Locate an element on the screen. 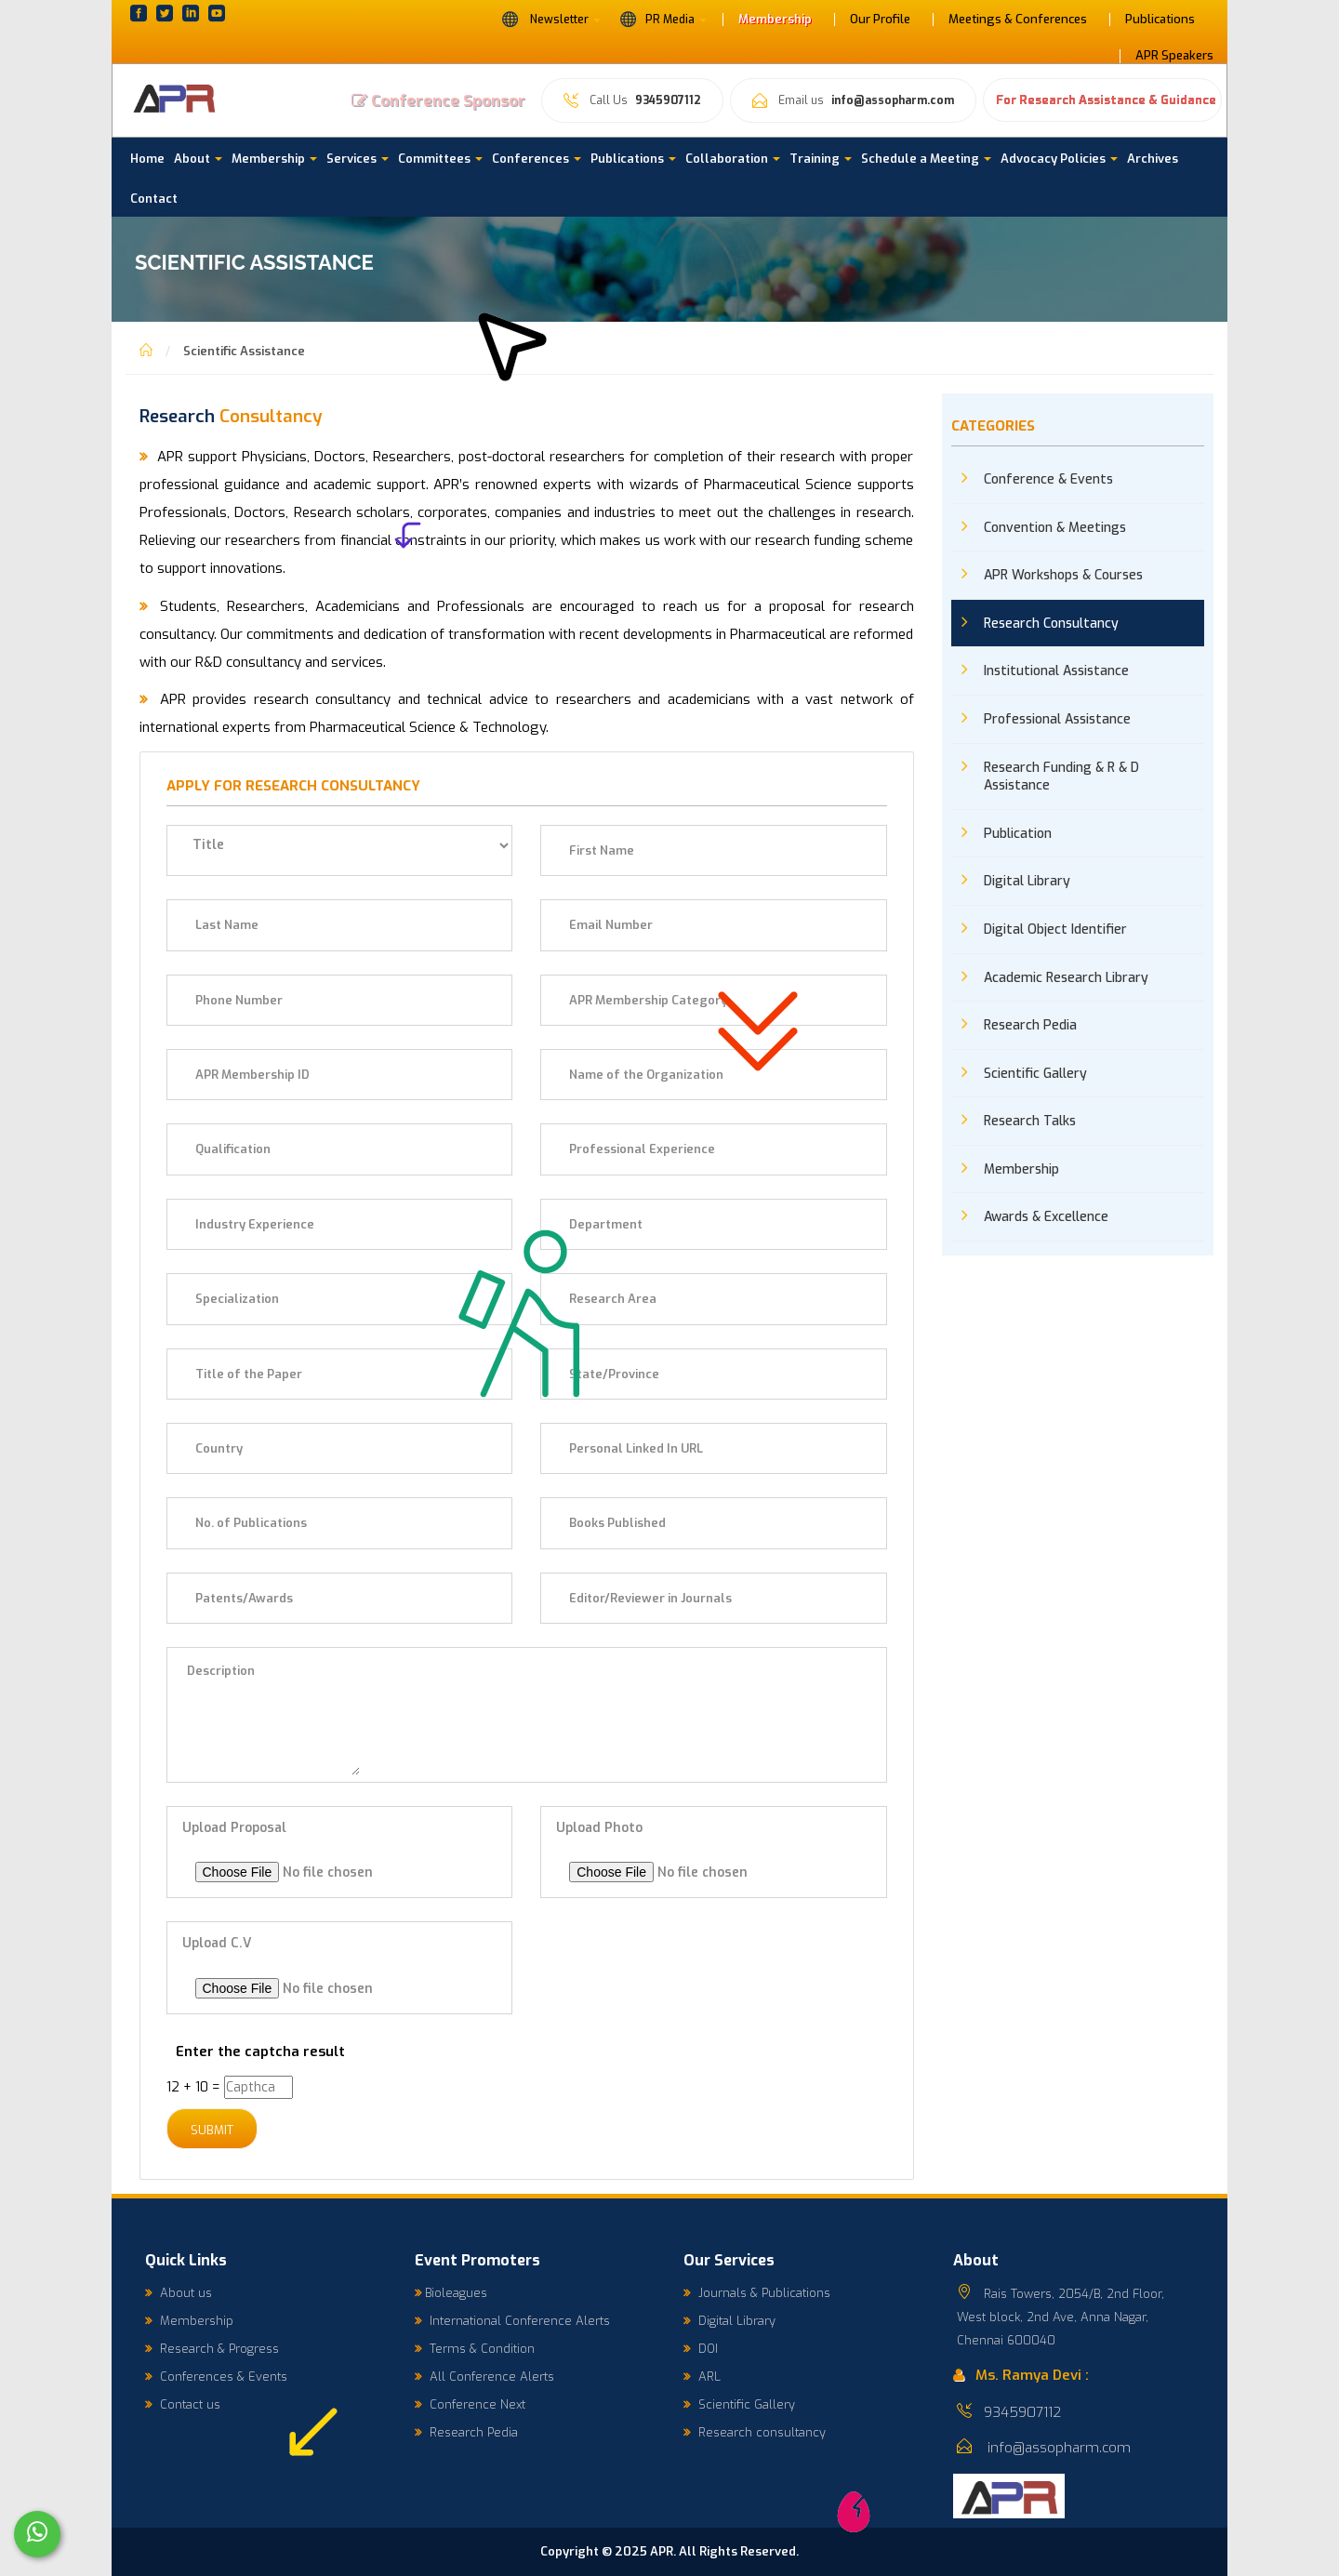 This screenshot has width=1339, height=2576. access hiking trails or outdoor activities is located at coordinates (526, 1313).